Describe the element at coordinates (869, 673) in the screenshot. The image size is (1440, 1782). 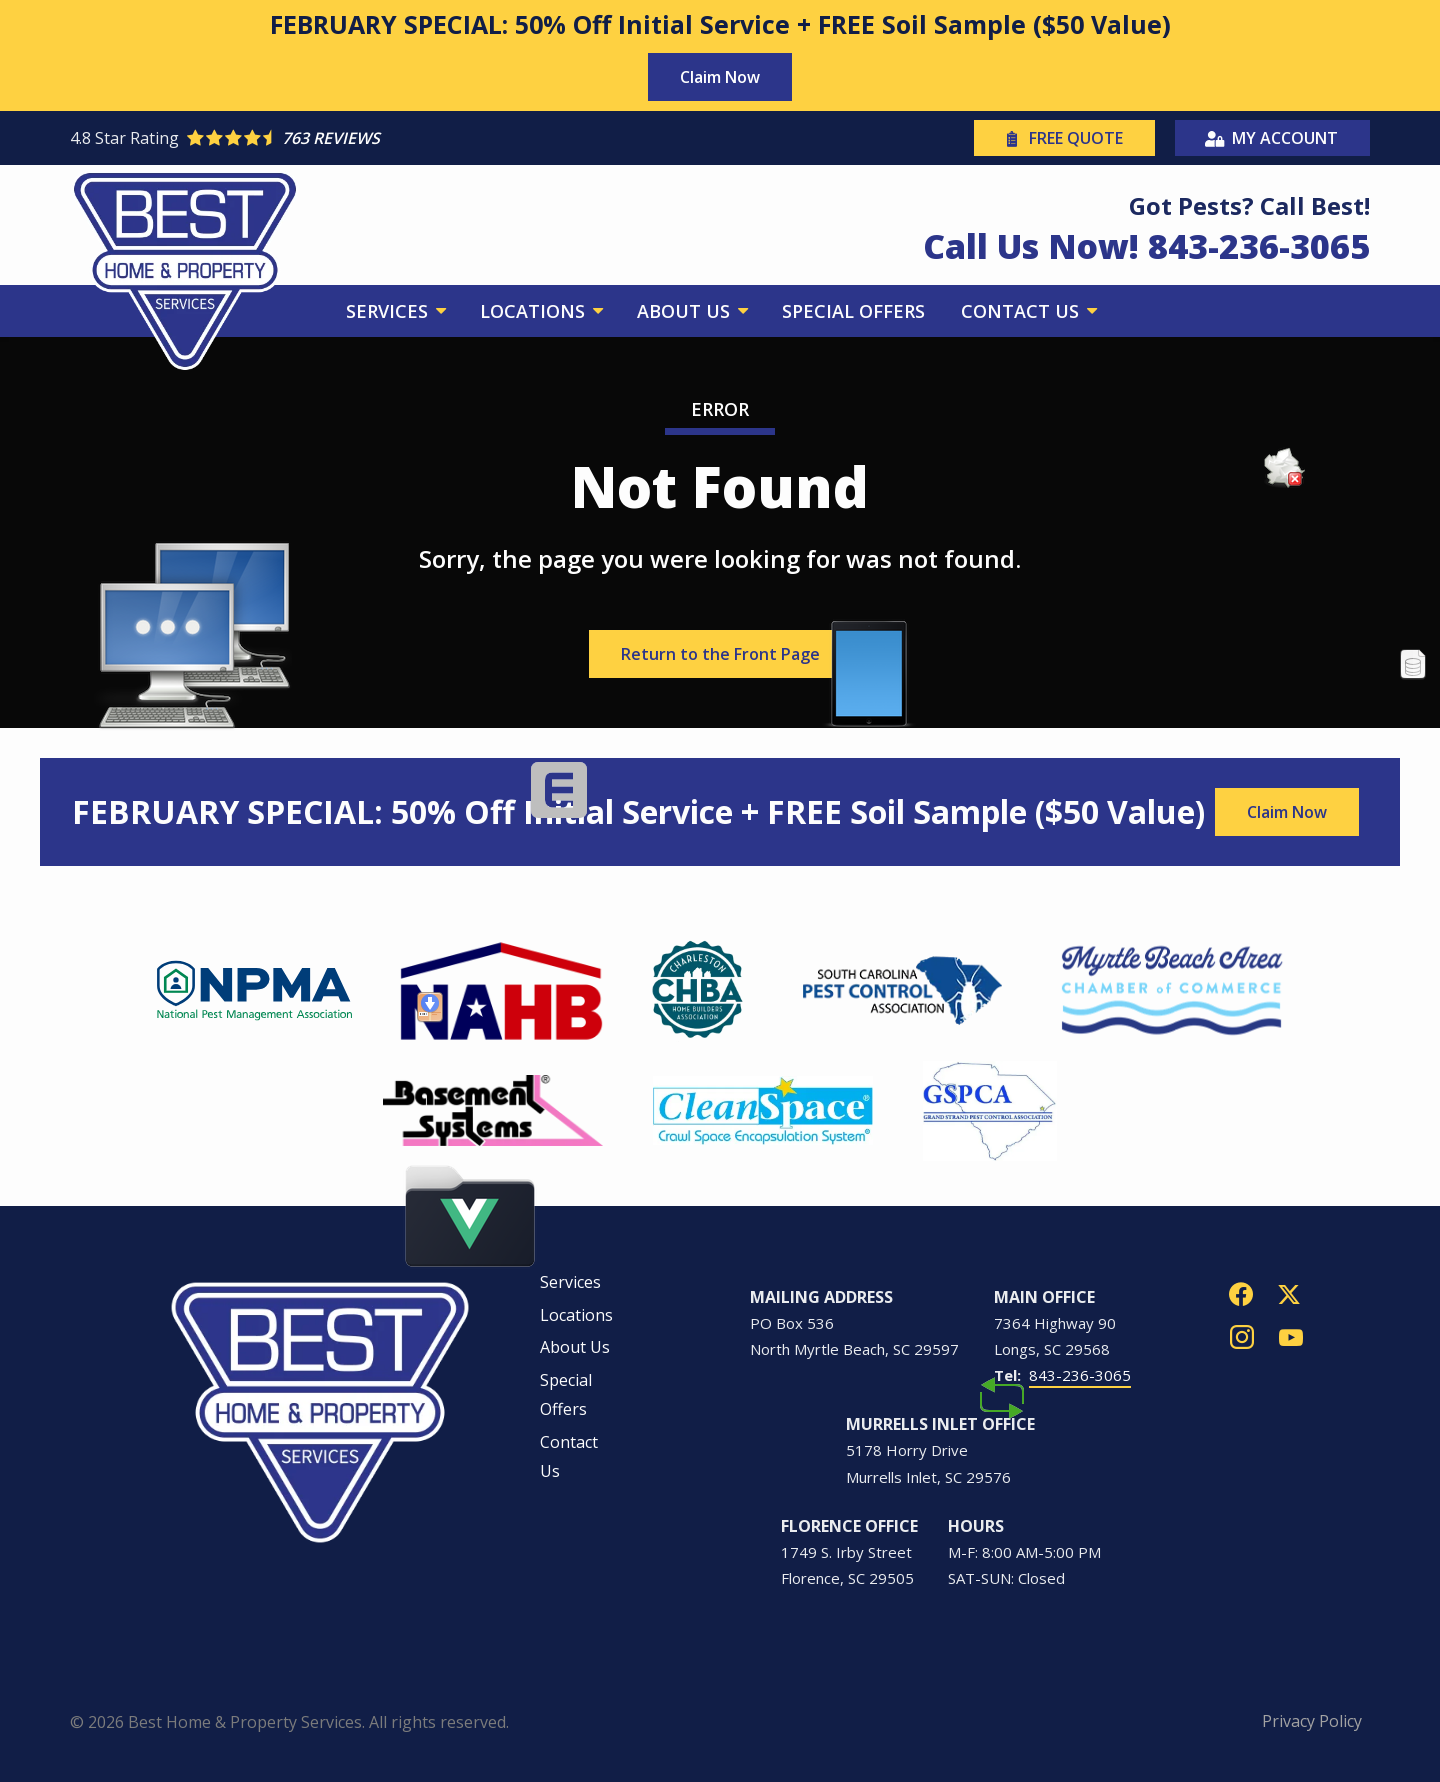
I see `iPad Air device in connected devices list` at that location.